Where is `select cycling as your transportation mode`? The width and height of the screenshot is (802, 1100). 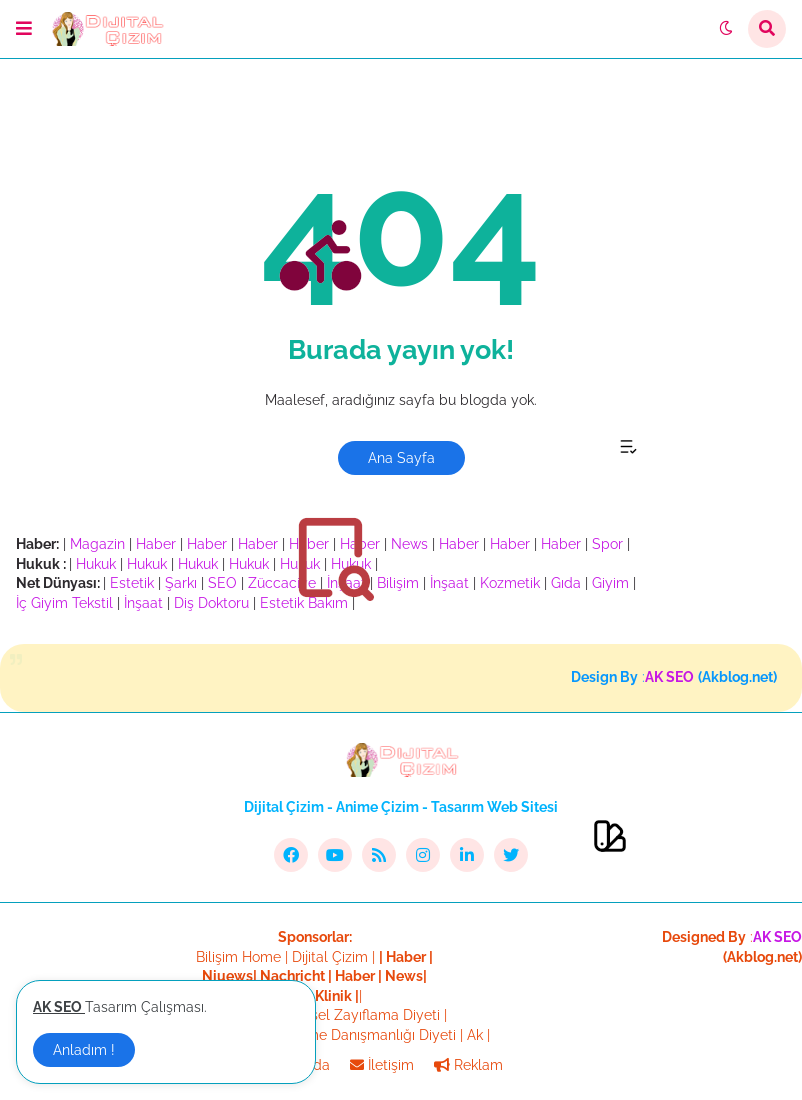
select cycling as your transportation mode is located at coordinates (320, 253).